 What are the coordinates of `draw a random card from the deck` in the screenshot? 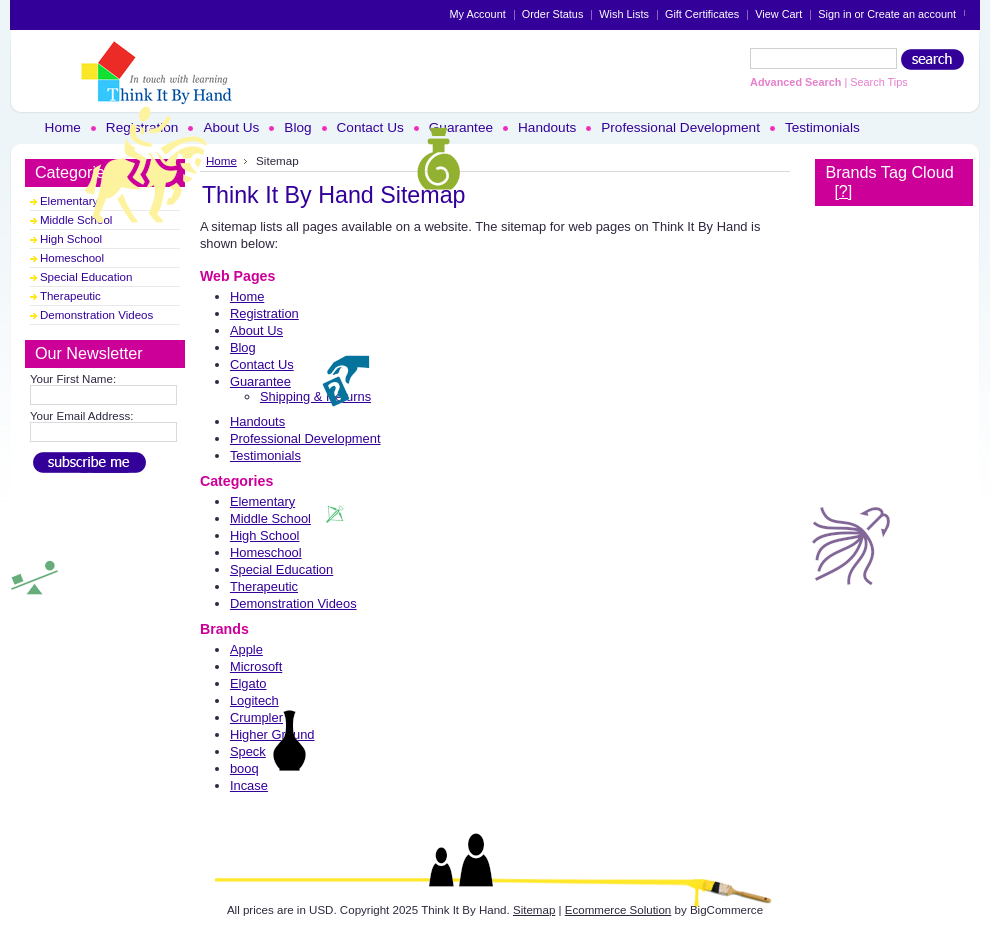 It's located at (346, 381).